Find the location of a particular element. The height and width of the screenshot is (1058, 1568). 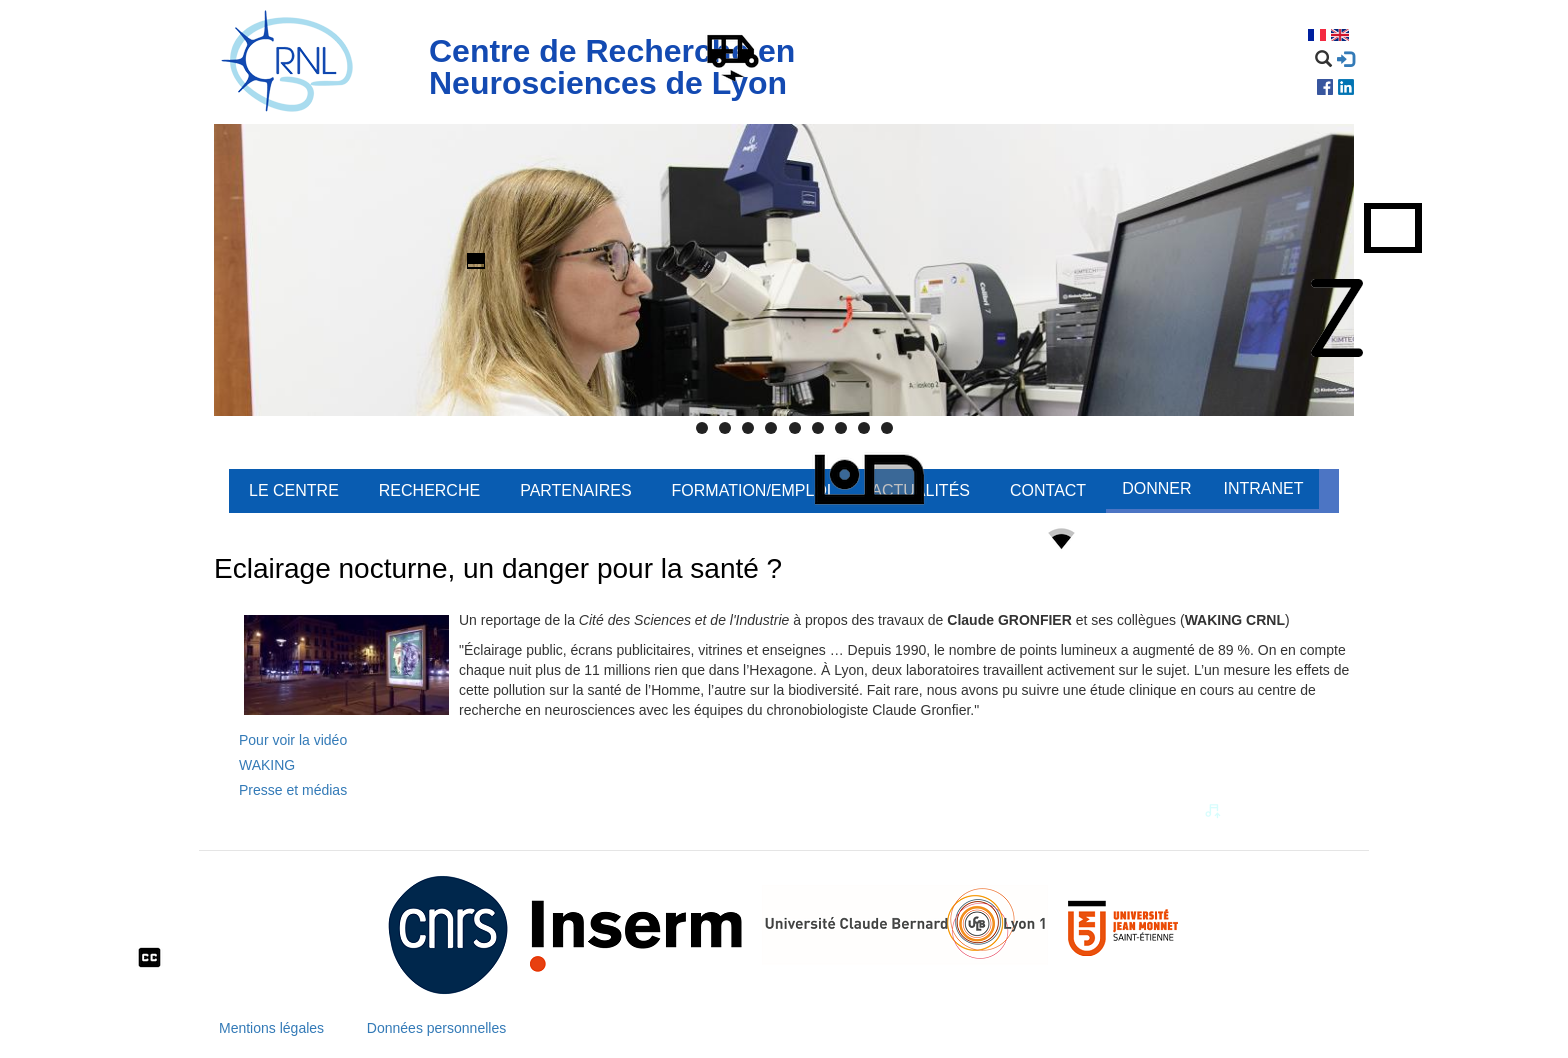

access call-to-action banner or overlay is located at coordinates (476, 261).